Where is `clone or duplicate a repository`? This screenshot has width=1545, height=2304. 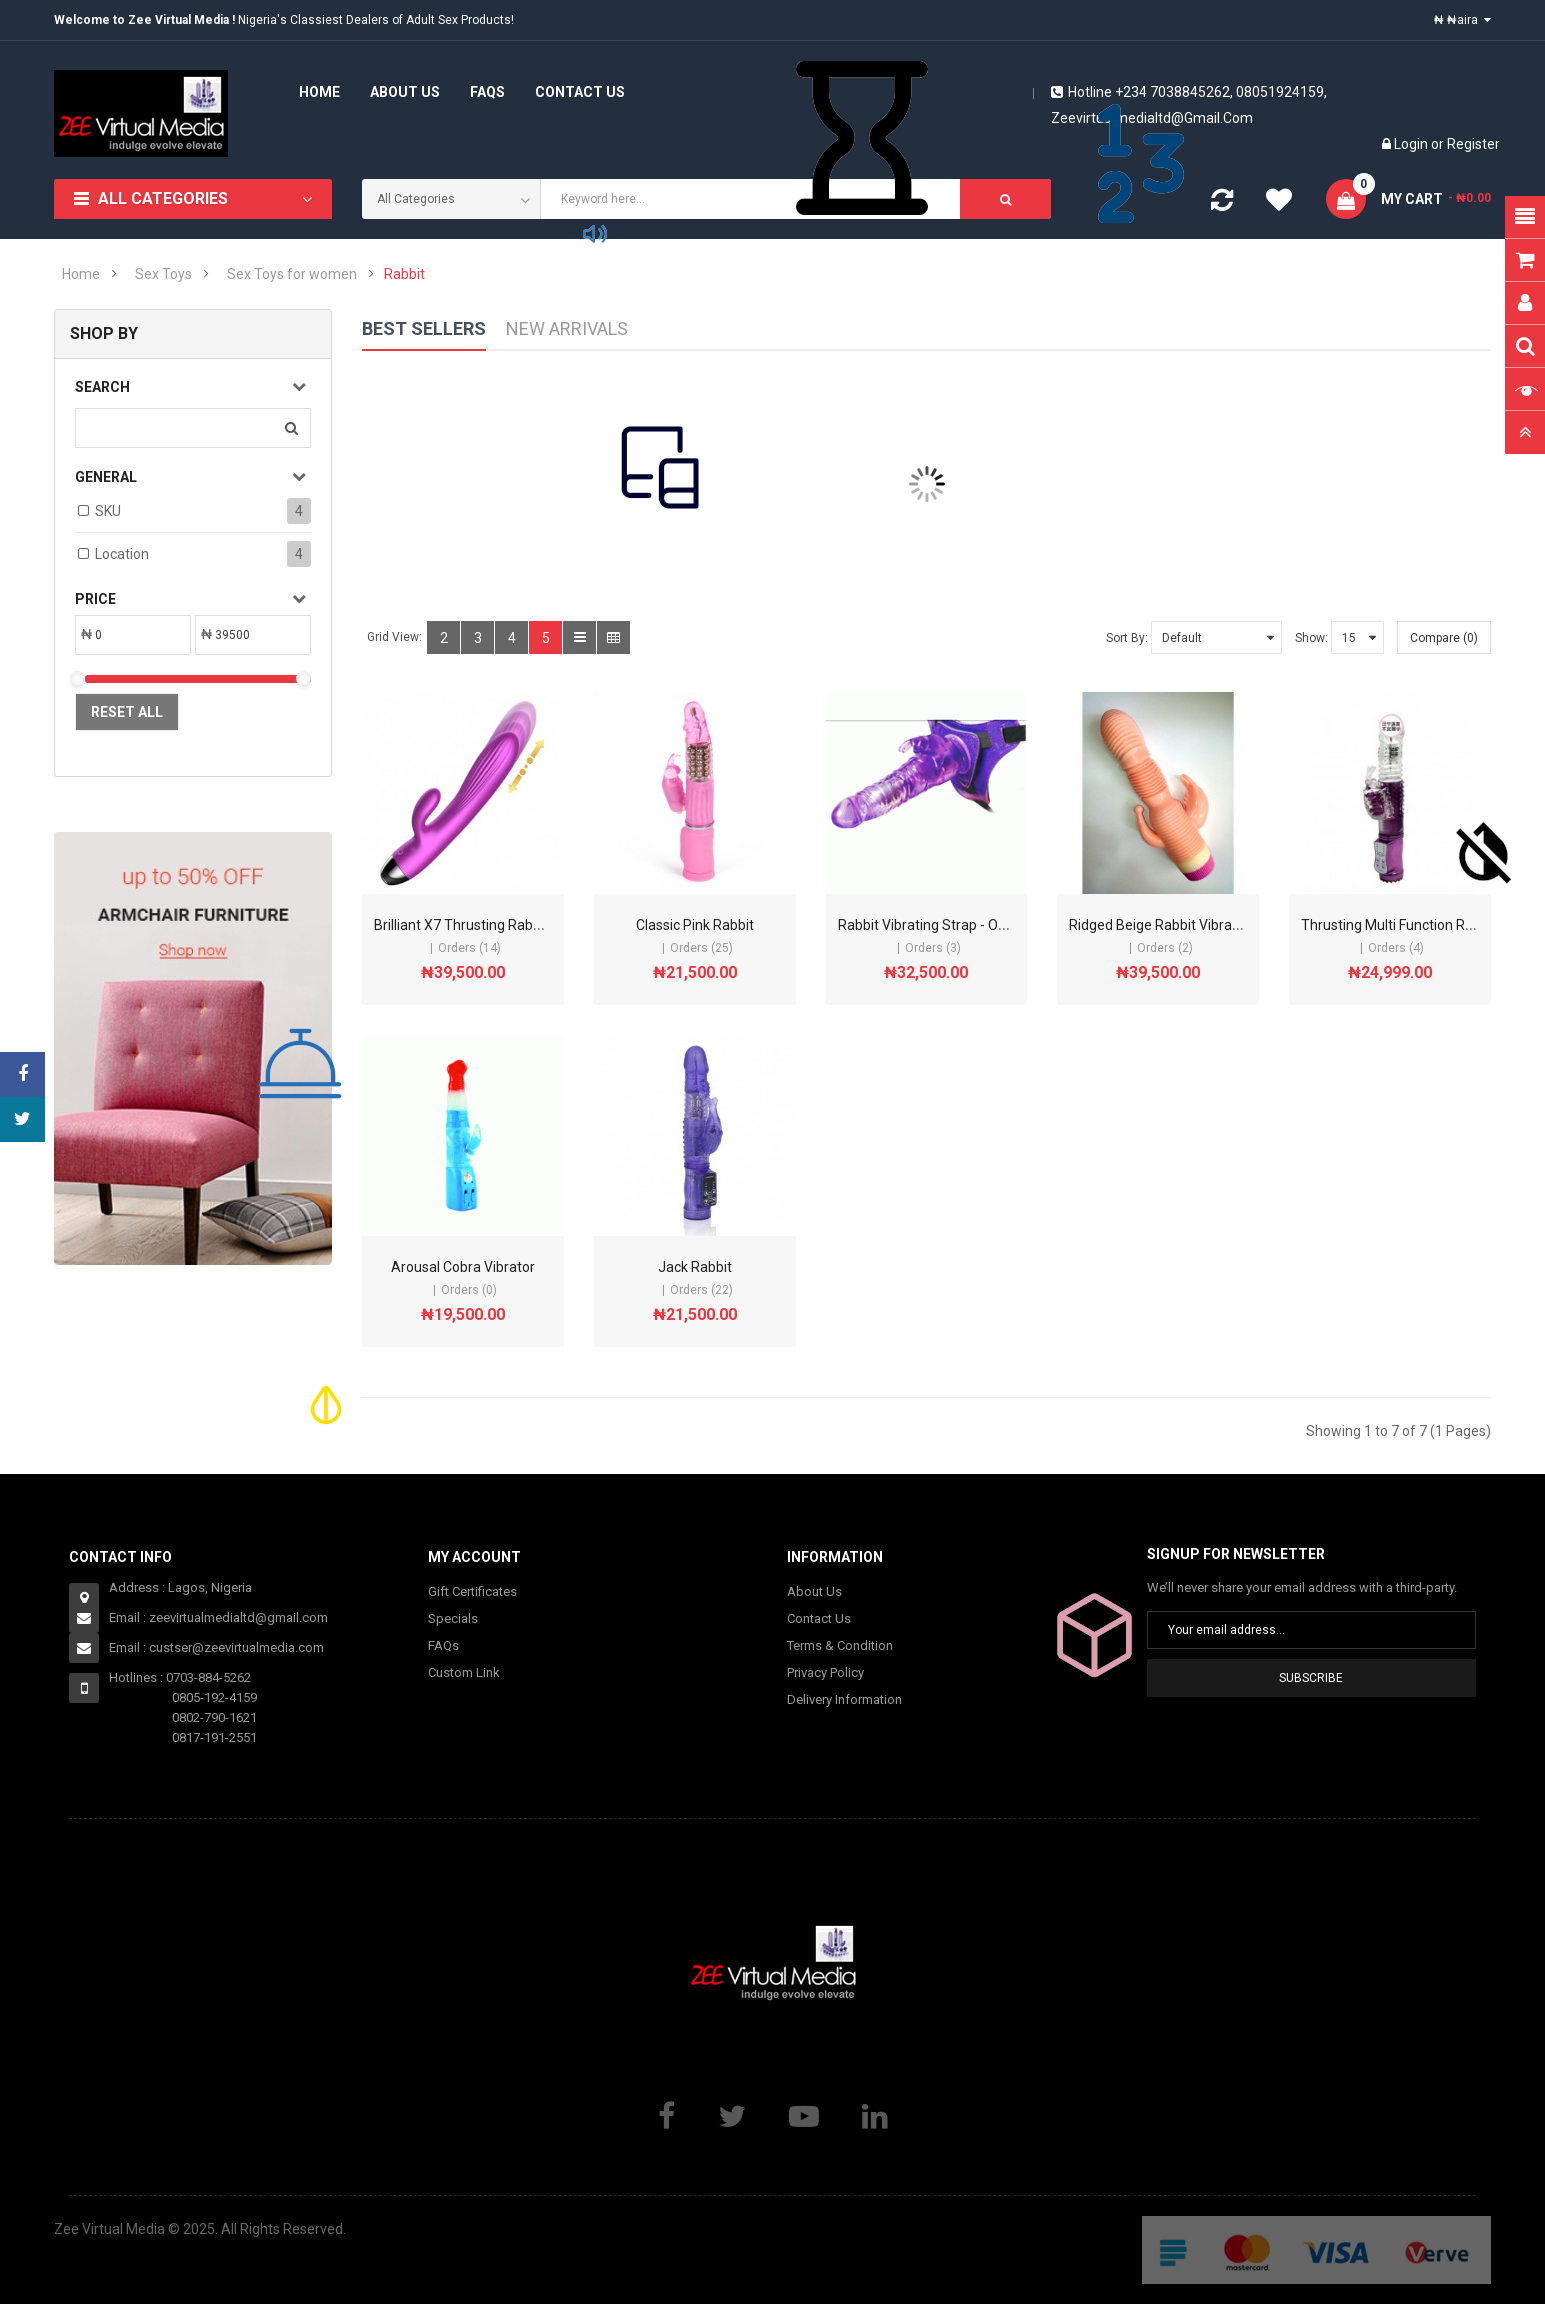
clone or duplicate a repository is located at coordinates (657, 467).